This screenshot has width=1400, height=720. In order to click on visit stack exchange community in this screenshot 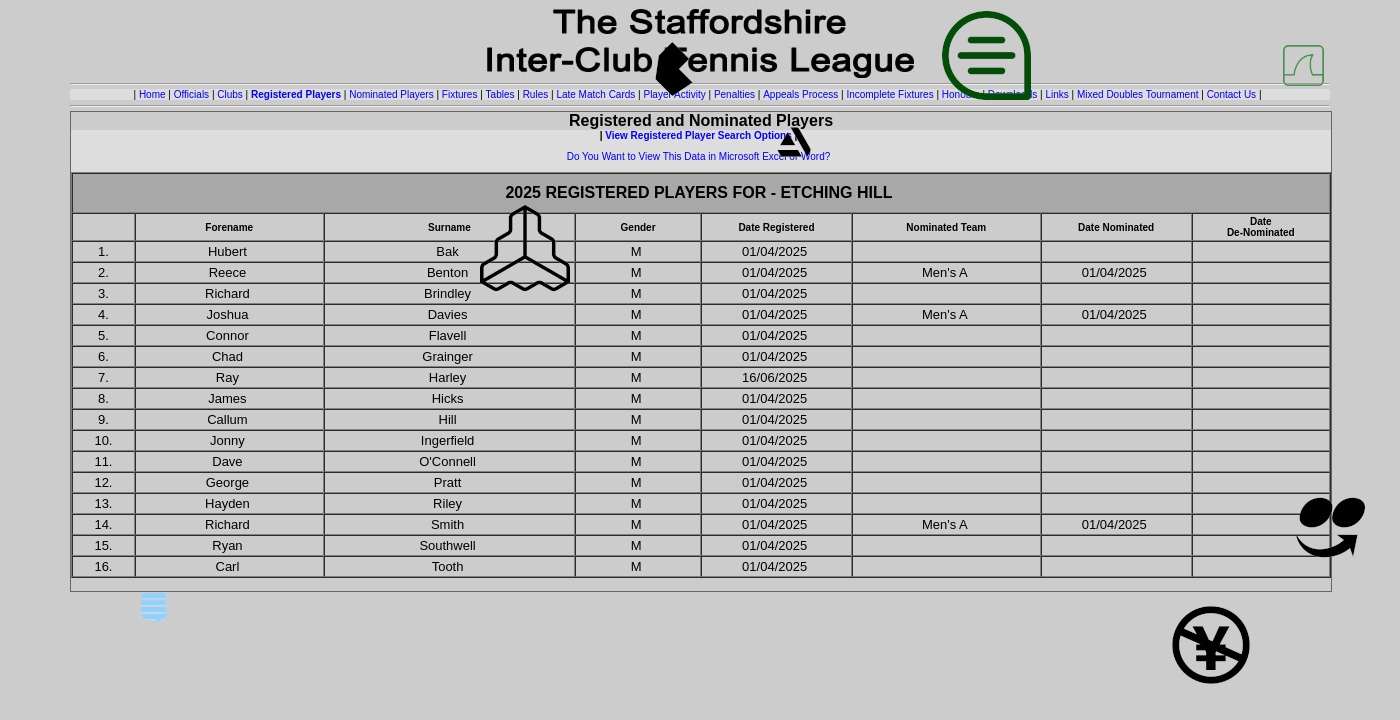, I will do `click(154, 609)`.